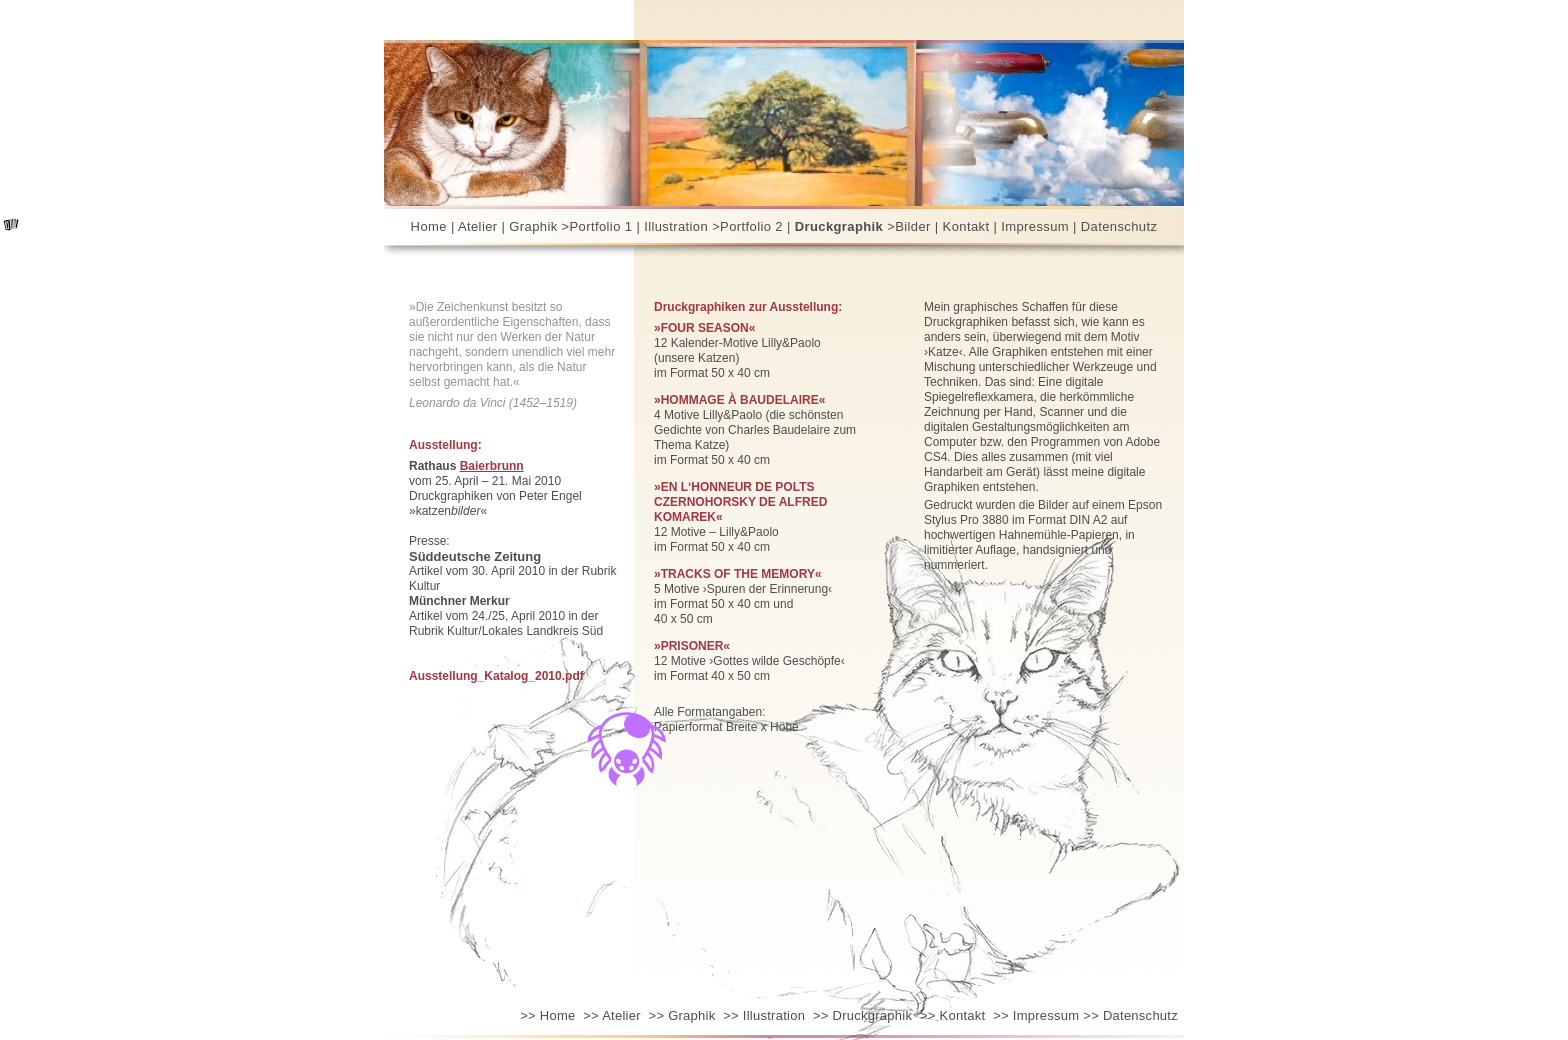  What do you see at coordinates (11, 224) in the screenshot?
I see `select accordion instrument` at bounding box center [11, 224].